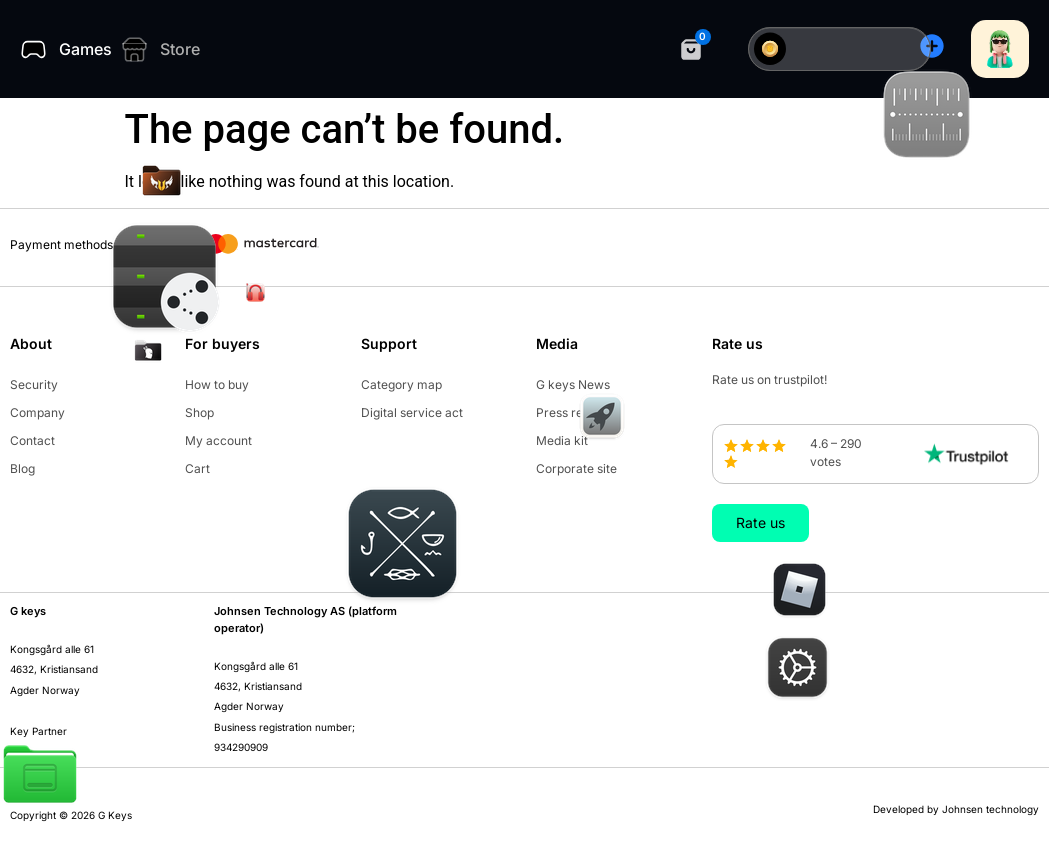 This screenshot has width=1049, height=857. I want to click on default placeholder icon for applications without a custom icon, so click(797, 668).